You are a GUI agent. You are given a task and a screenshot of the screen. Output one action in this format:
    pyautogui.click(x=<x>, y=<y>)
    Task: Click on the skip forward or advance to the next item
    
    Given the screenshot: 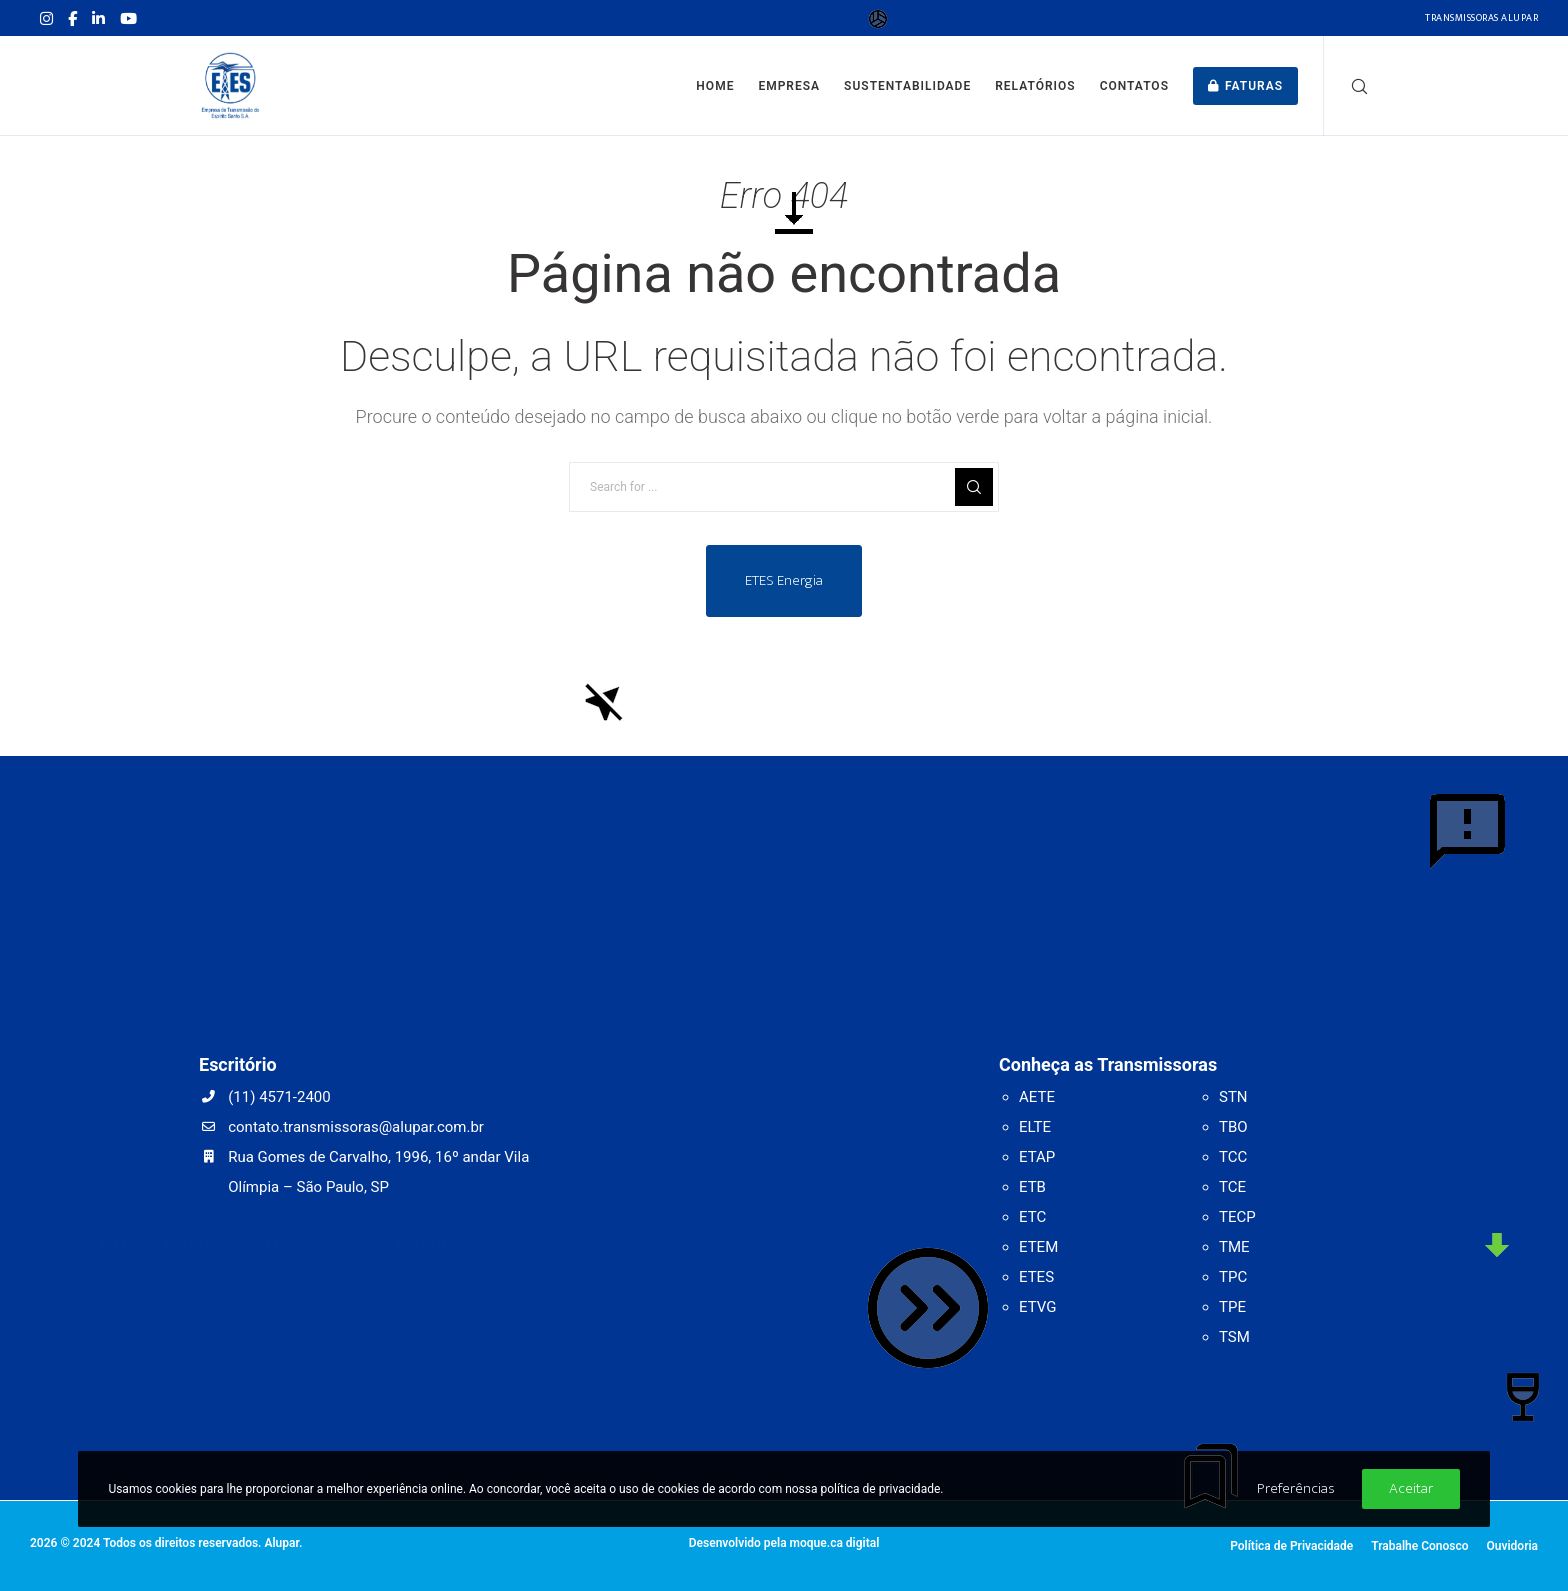 What is the action you would take?
    pyautogui.click(x=928, y=1308)
    